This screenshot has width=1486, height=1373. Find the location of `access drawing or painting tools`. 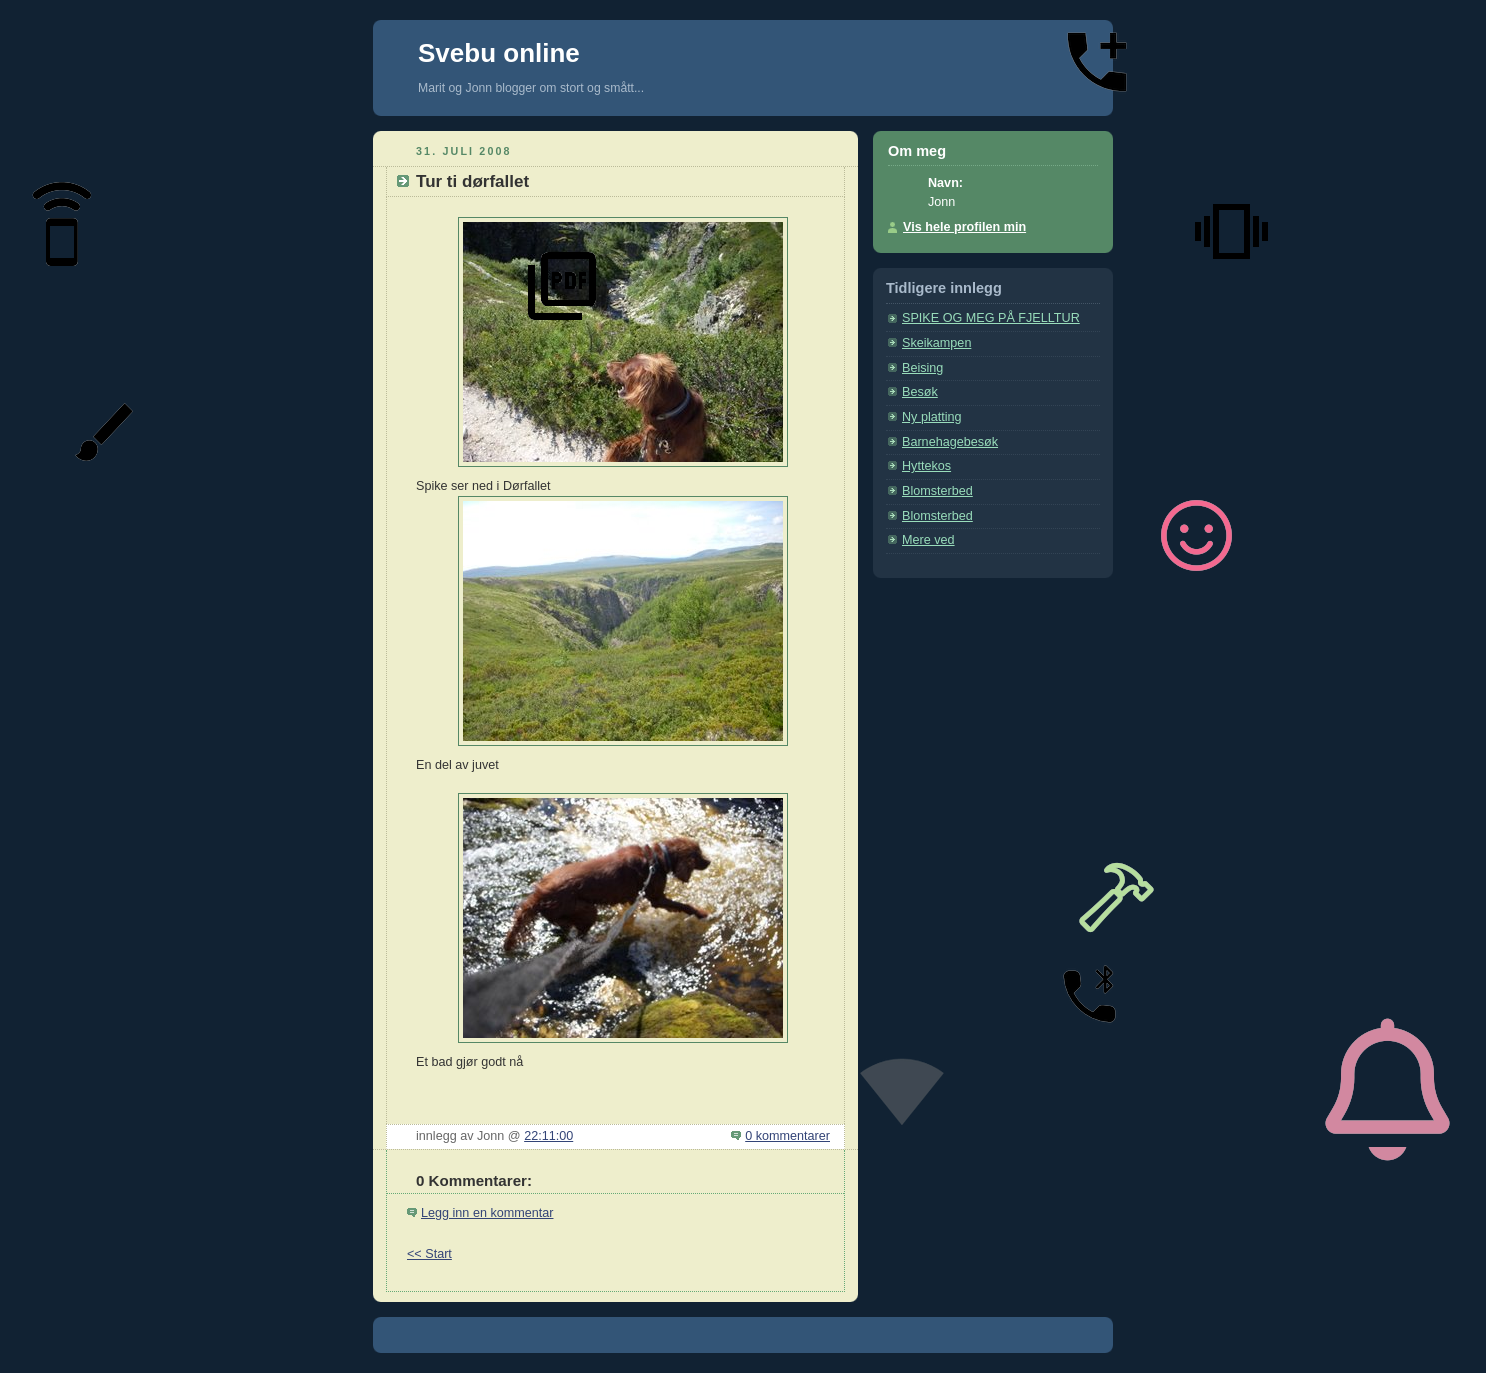

access drawing or painting tools is located at coordinates (104, 432).